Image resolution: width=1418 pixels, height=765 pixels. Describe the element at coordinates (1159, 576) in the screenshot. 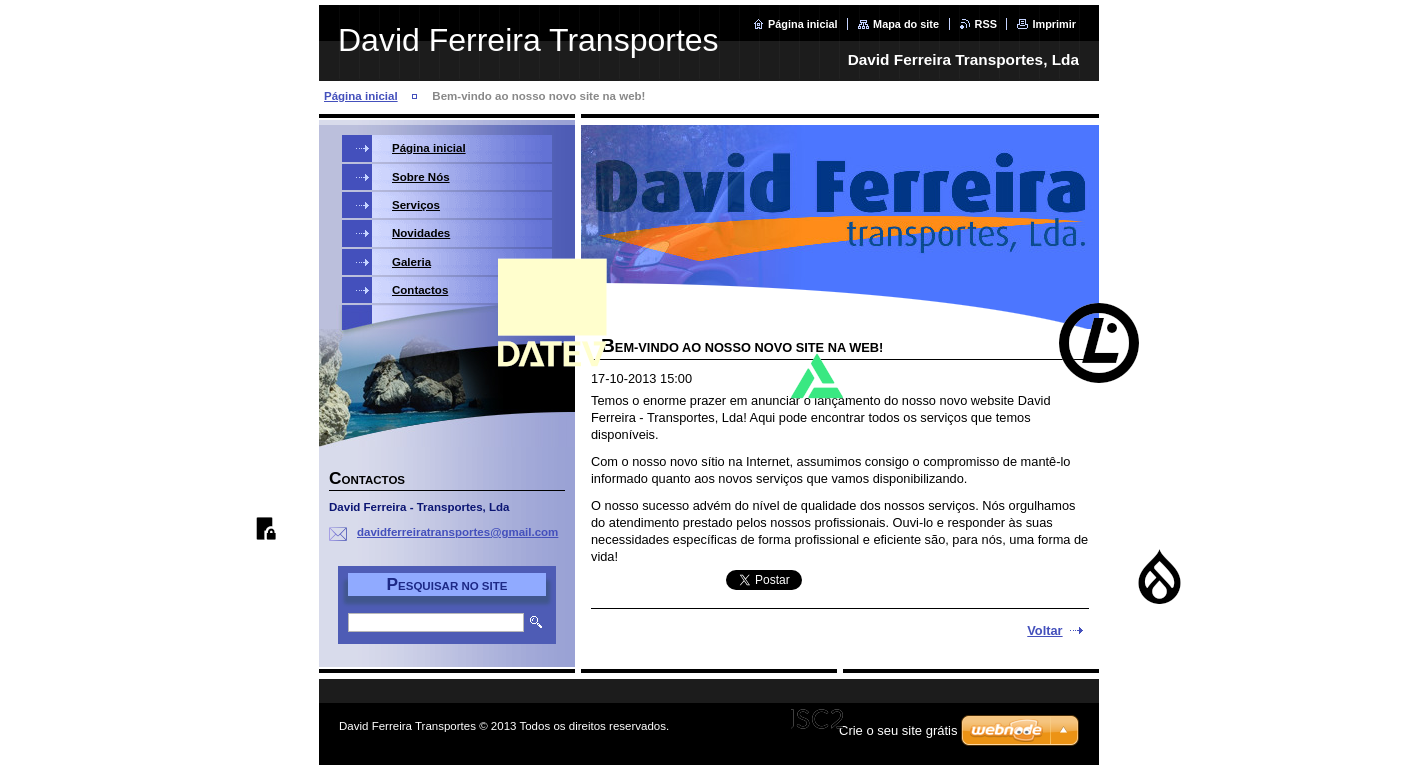

I see `link to drupal CMS platform` at that location.